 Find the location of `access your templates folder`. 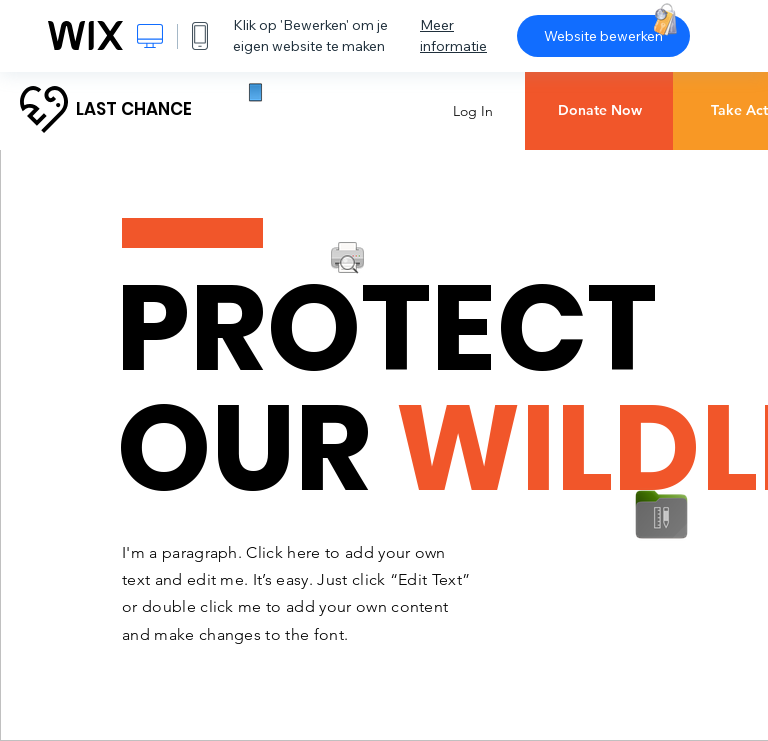

access your templates folder is located at coordinates (661, 514).